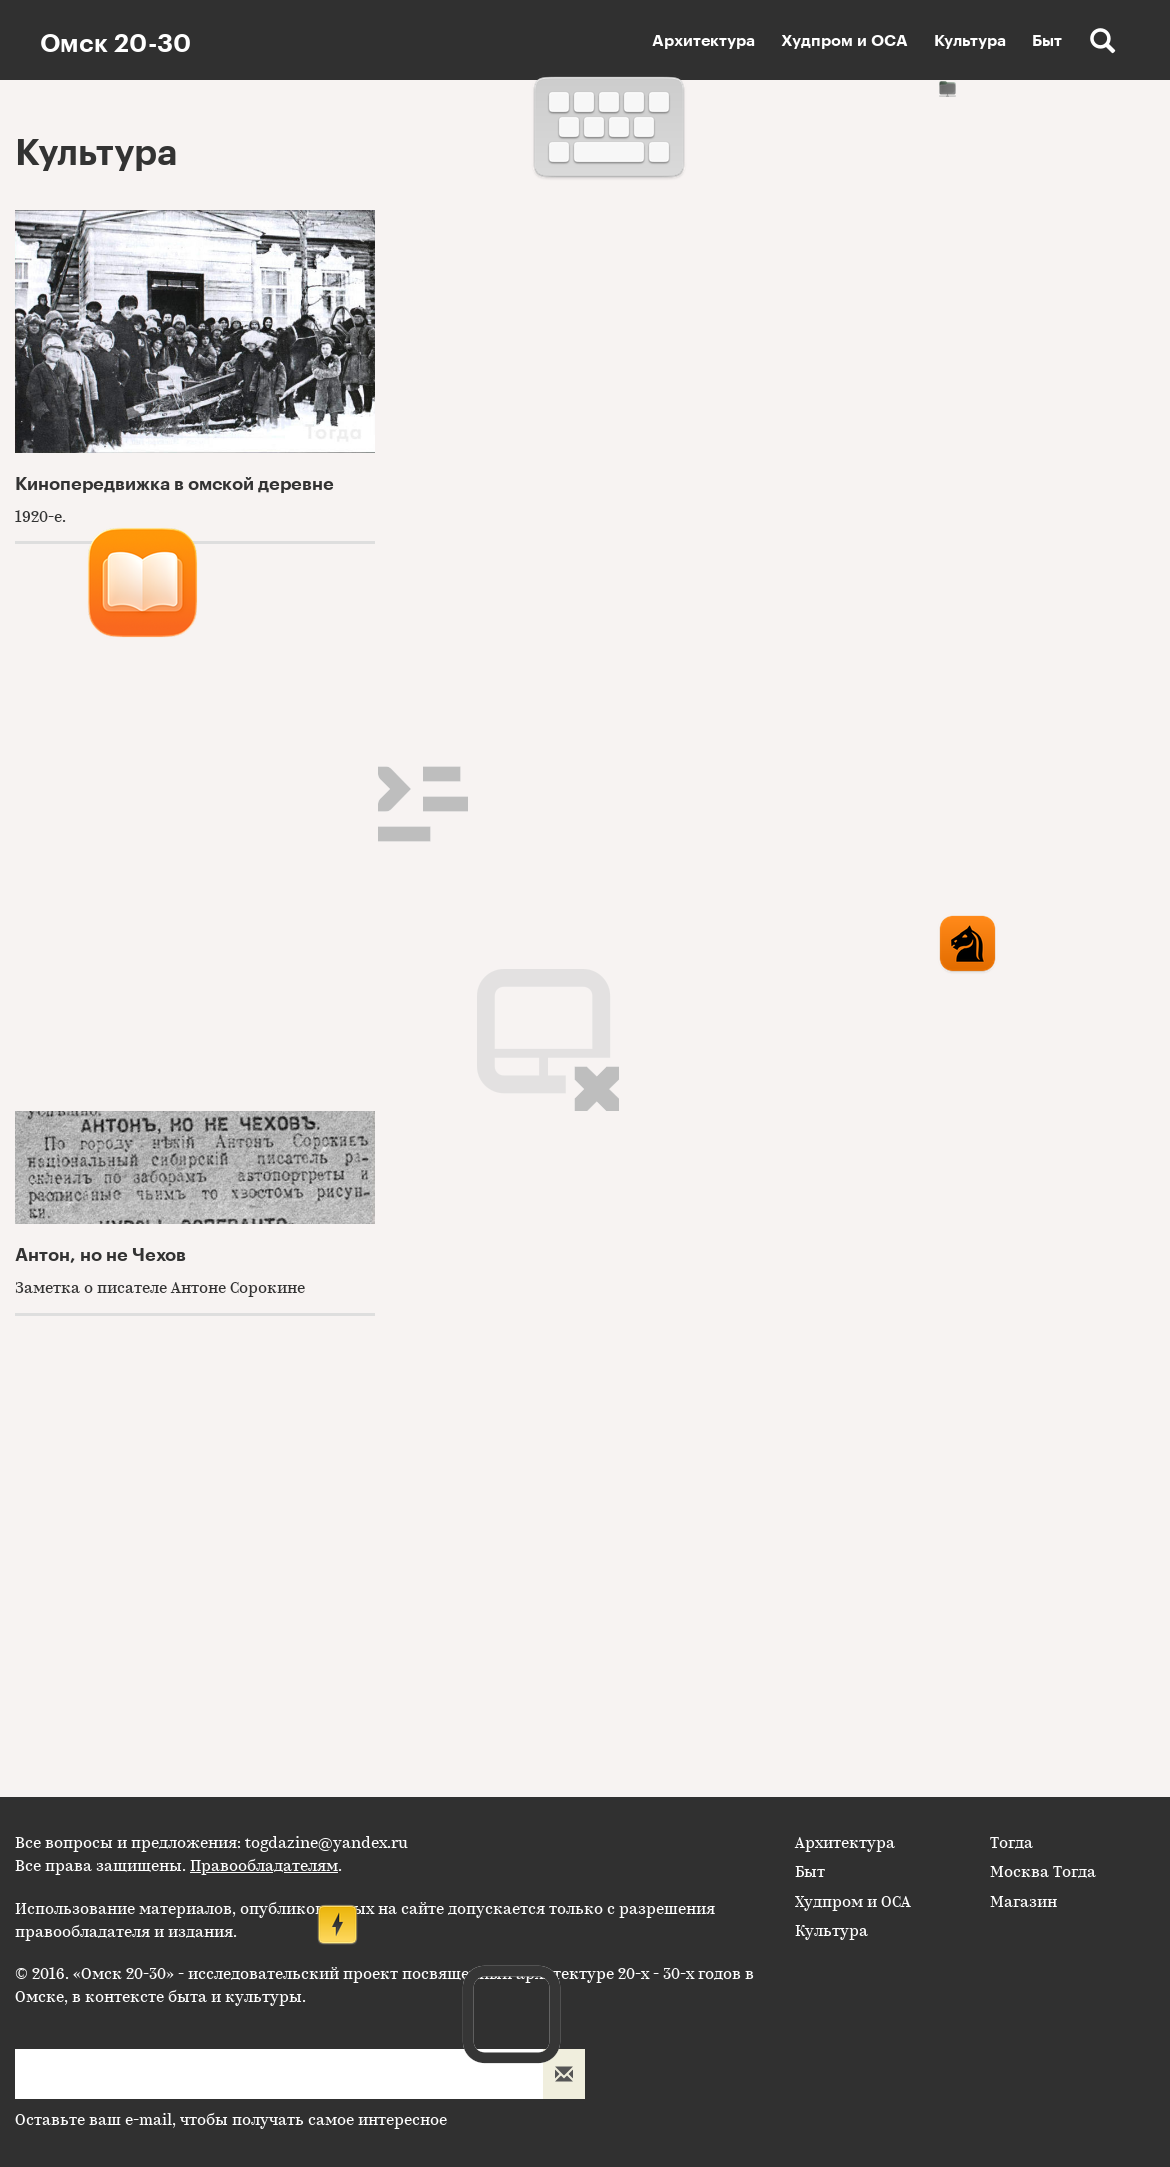 Image resolution: width=1170 pixels, height=2167 pixels. Describe the element at coordinates (548, 1040) in the screenshot. I see `touchpad is currently disabled` at that location.